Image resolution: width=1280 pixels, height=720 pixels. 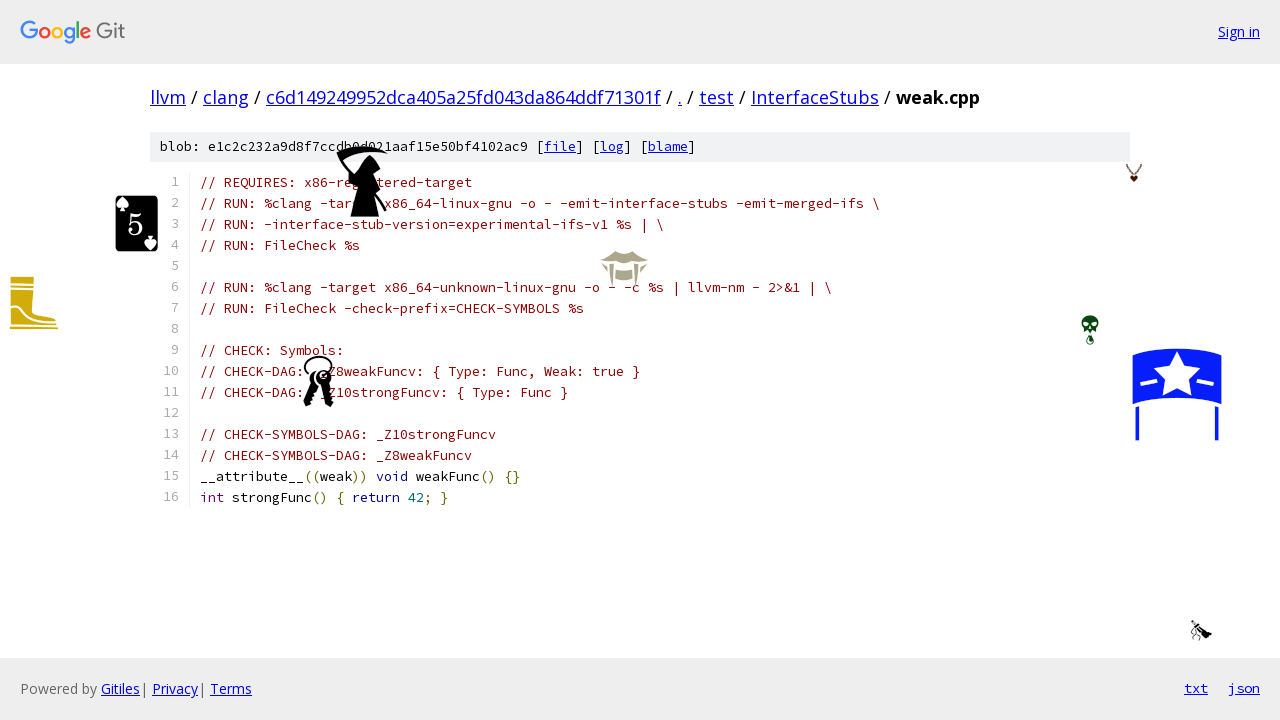 What do you see at coordinates (1134, 173) in the screenshot?
I see `view jewelry or accessories collection` at bounding box center [1134, 173].